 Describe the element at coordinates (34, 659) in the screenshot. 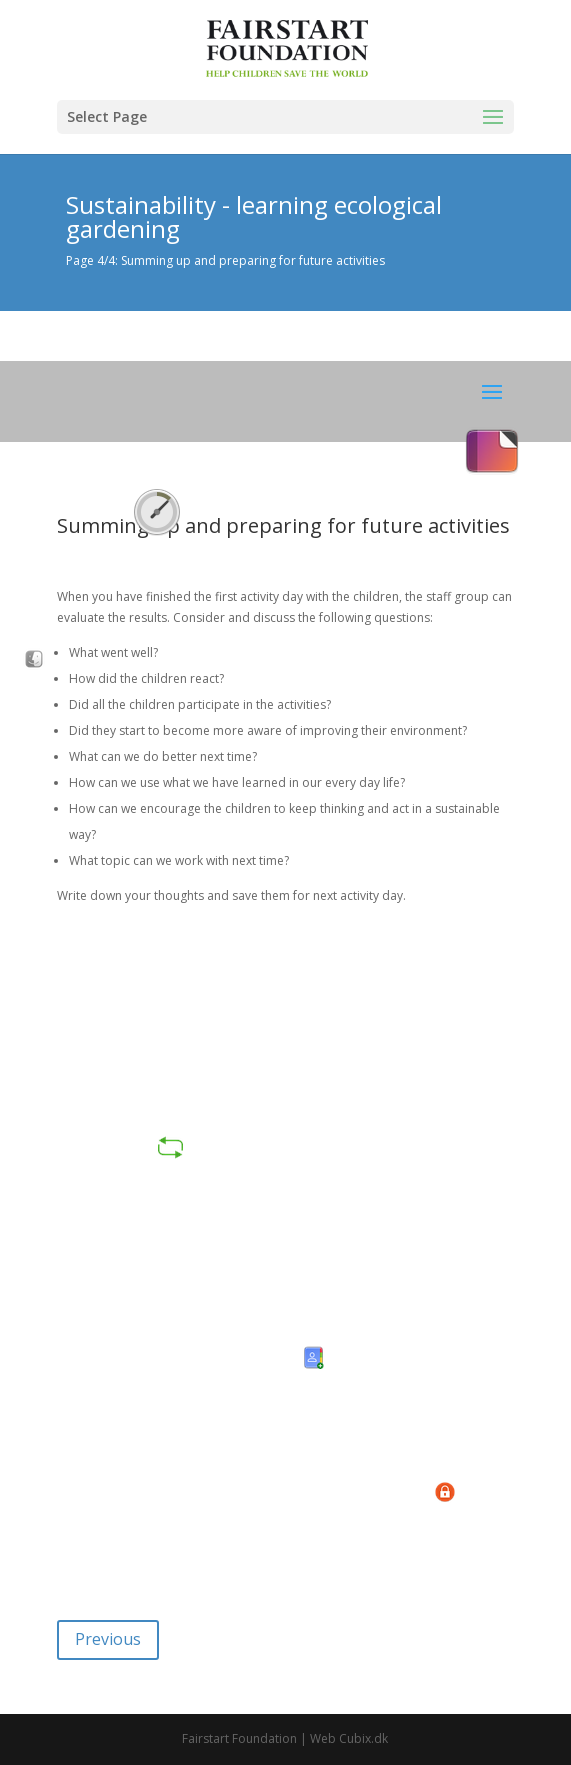

I see `open Finder to browse files and folders` at that location.